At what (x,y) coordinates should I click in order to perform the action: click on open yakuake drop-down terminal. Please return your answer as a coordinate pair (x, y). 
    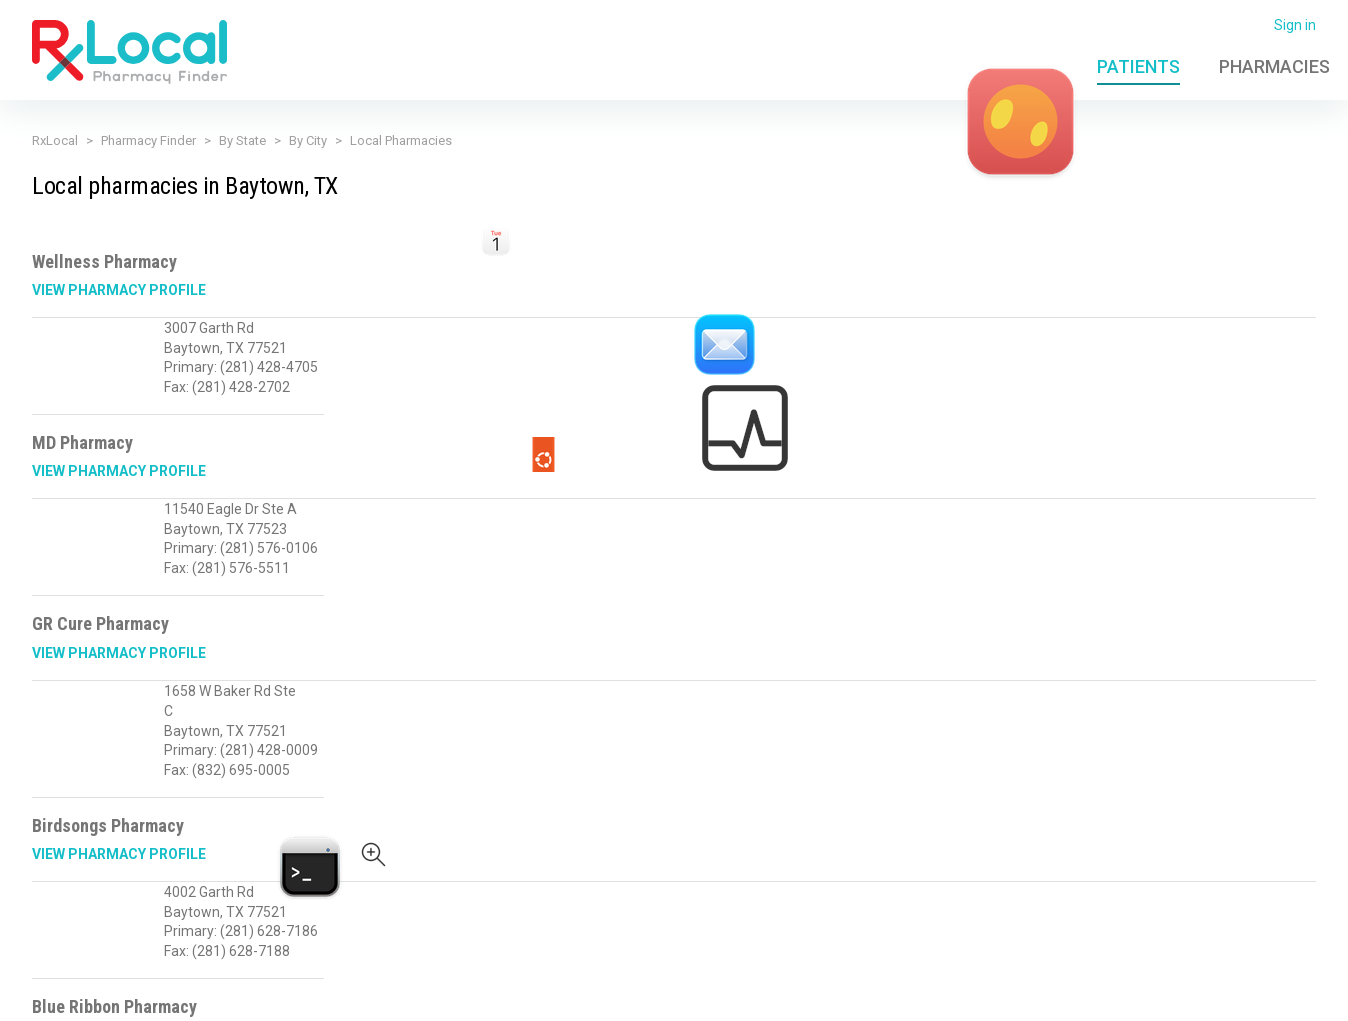
    Looking at the image, I should click on (310, 867).